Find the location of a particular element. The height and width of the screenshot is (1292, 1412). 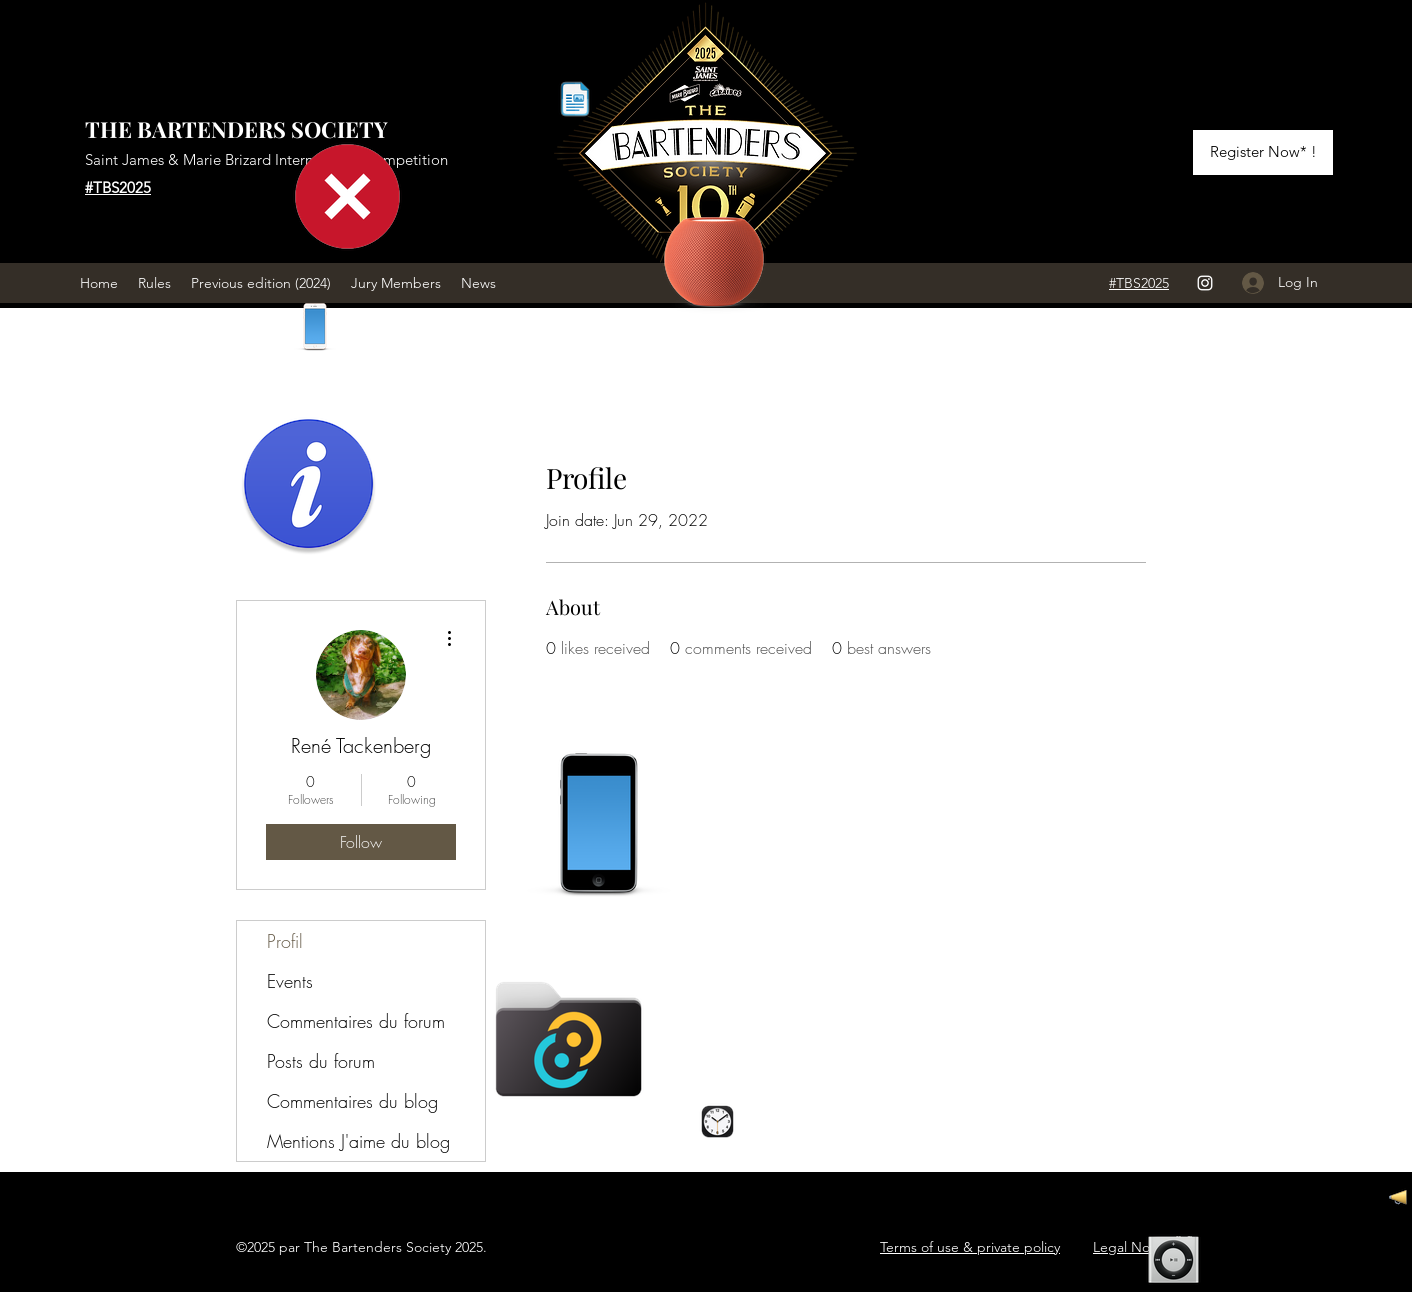

open a libreoffice writer document is located at coordinates (575, 99).